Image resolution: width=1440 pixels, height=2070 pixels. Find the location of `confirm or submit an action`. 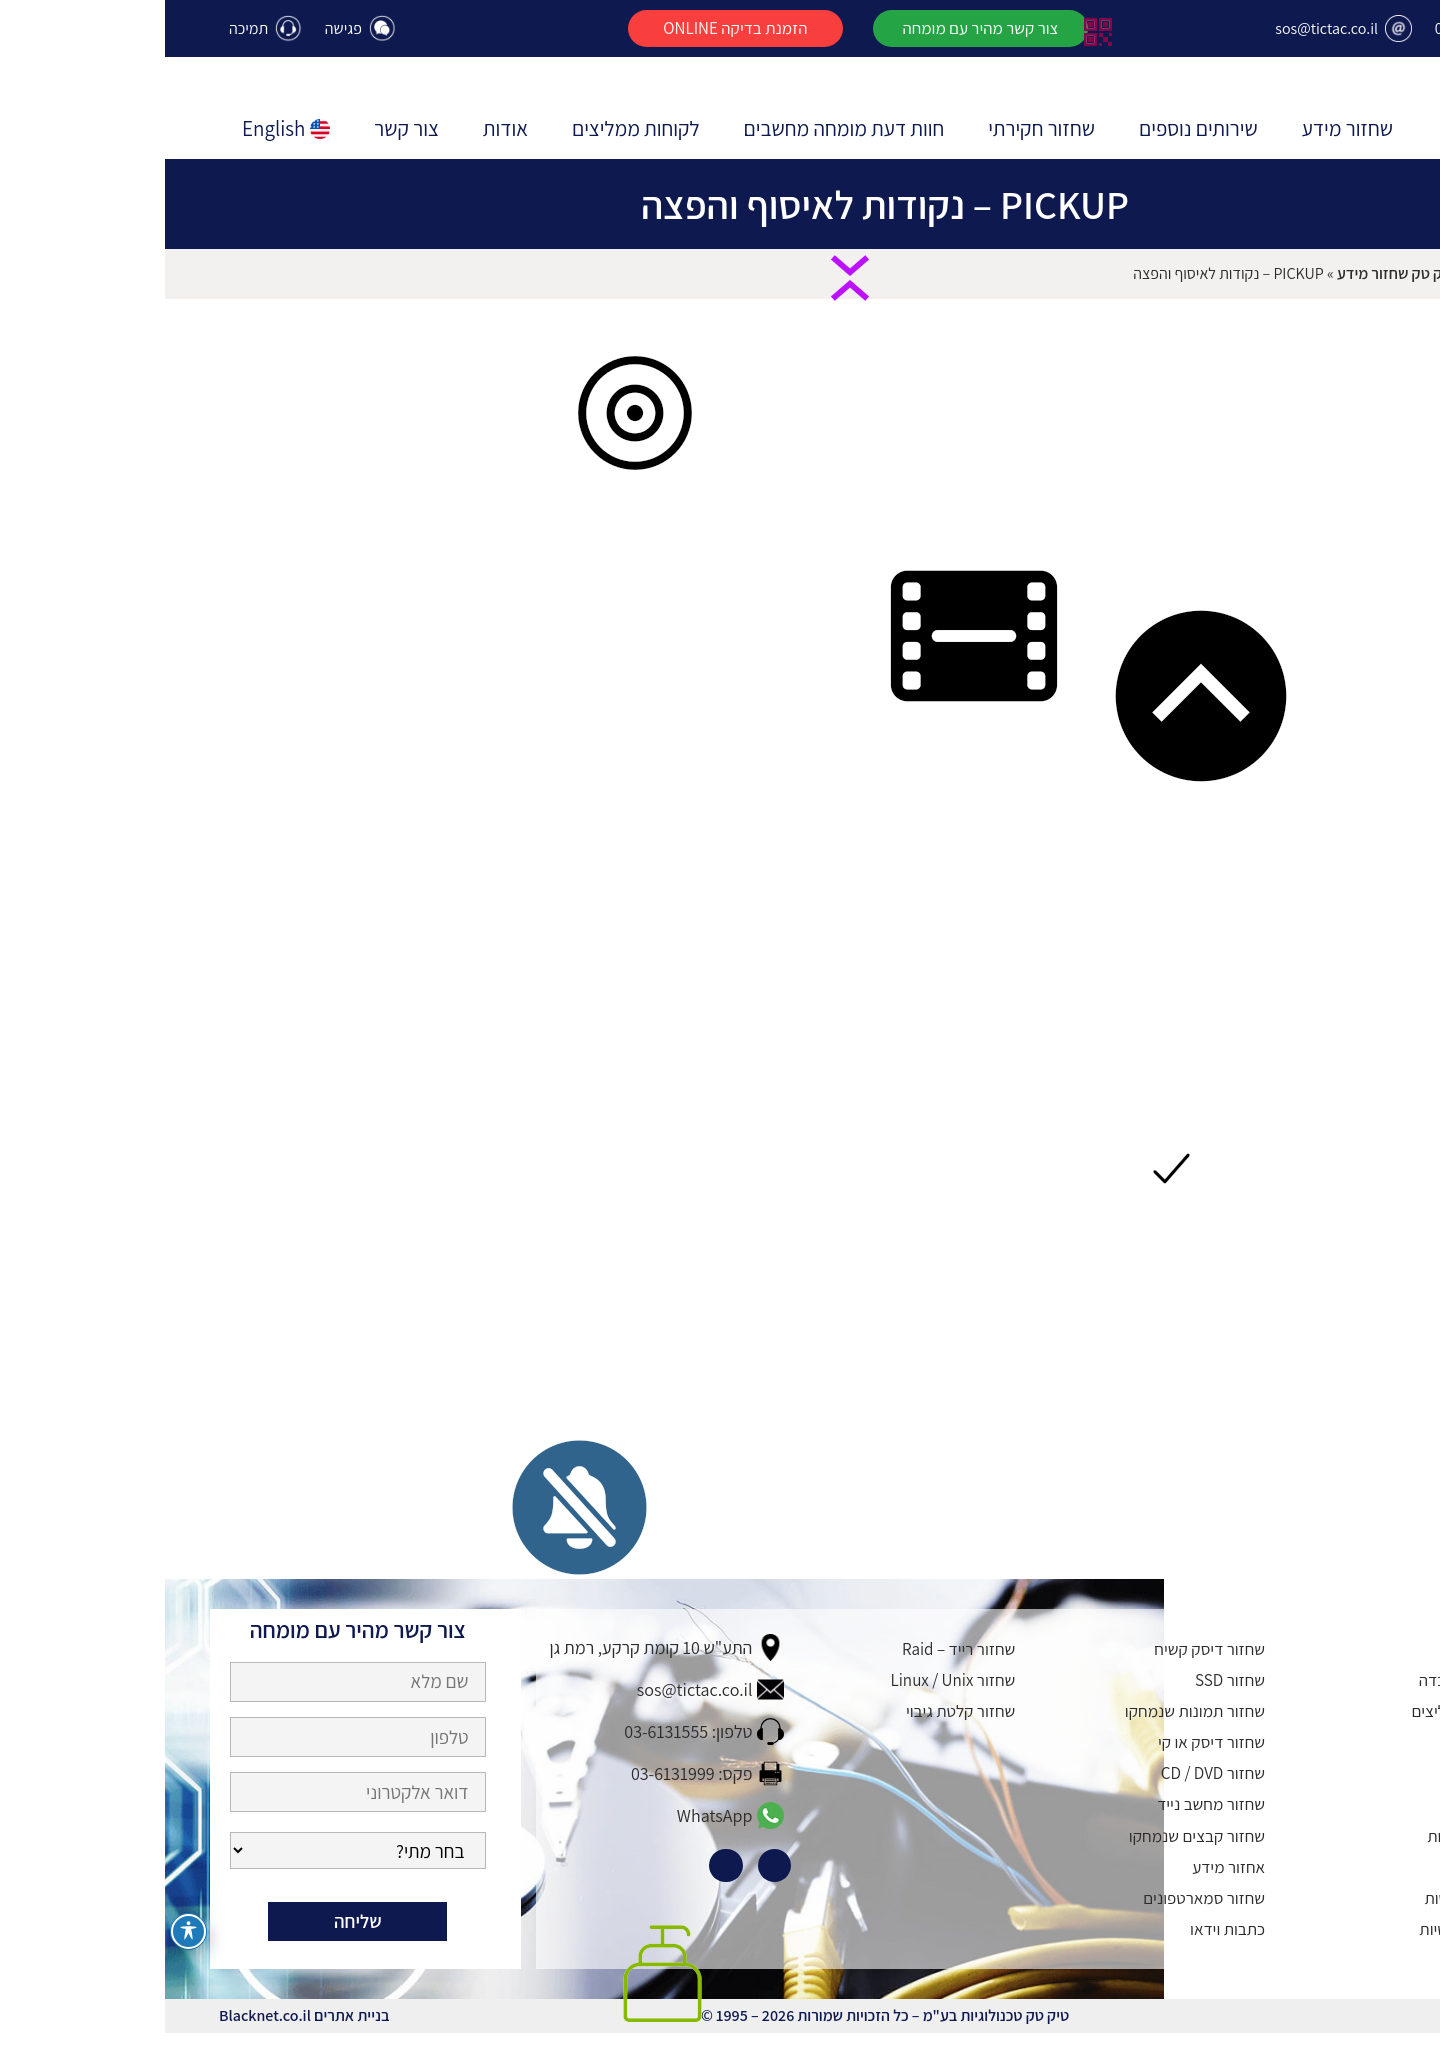

confirm or submit an action is located at coordinates (1171, 1168).